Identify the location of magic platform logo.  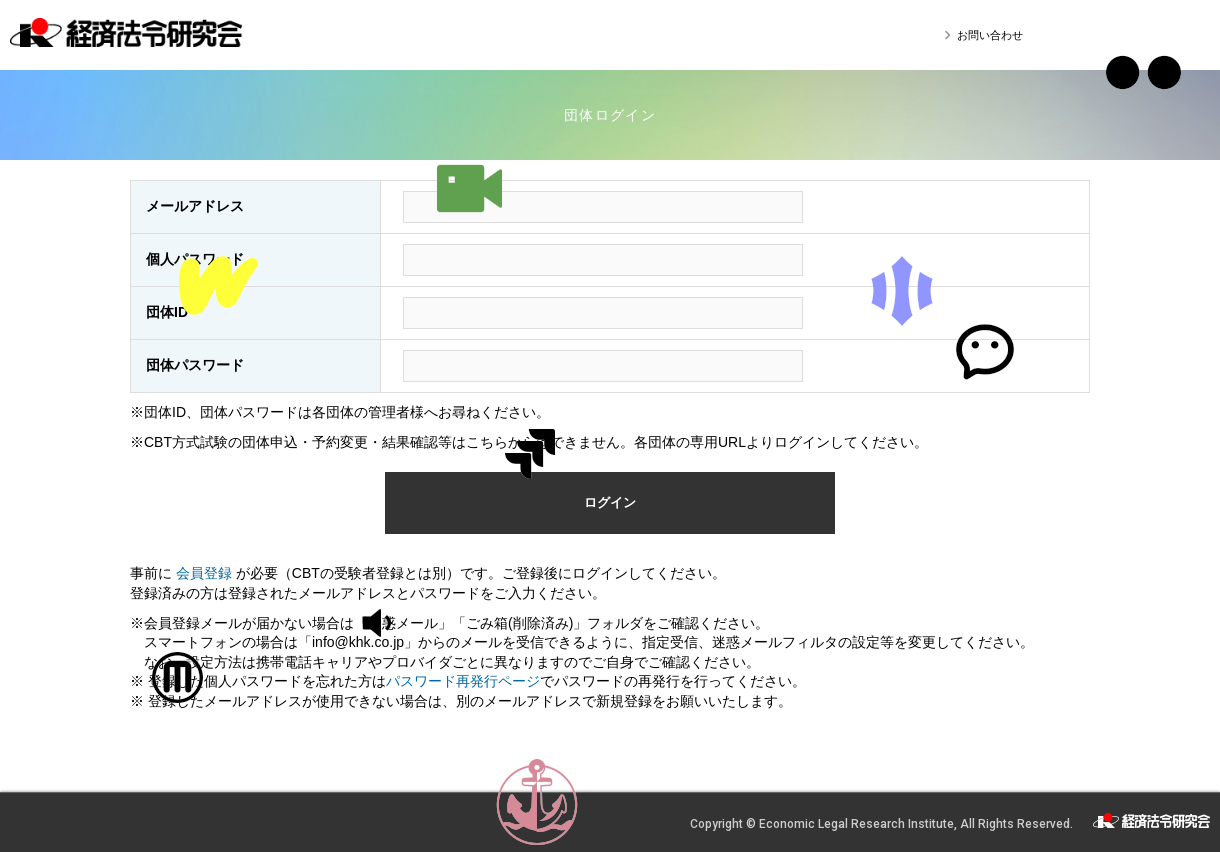
(902, 291).